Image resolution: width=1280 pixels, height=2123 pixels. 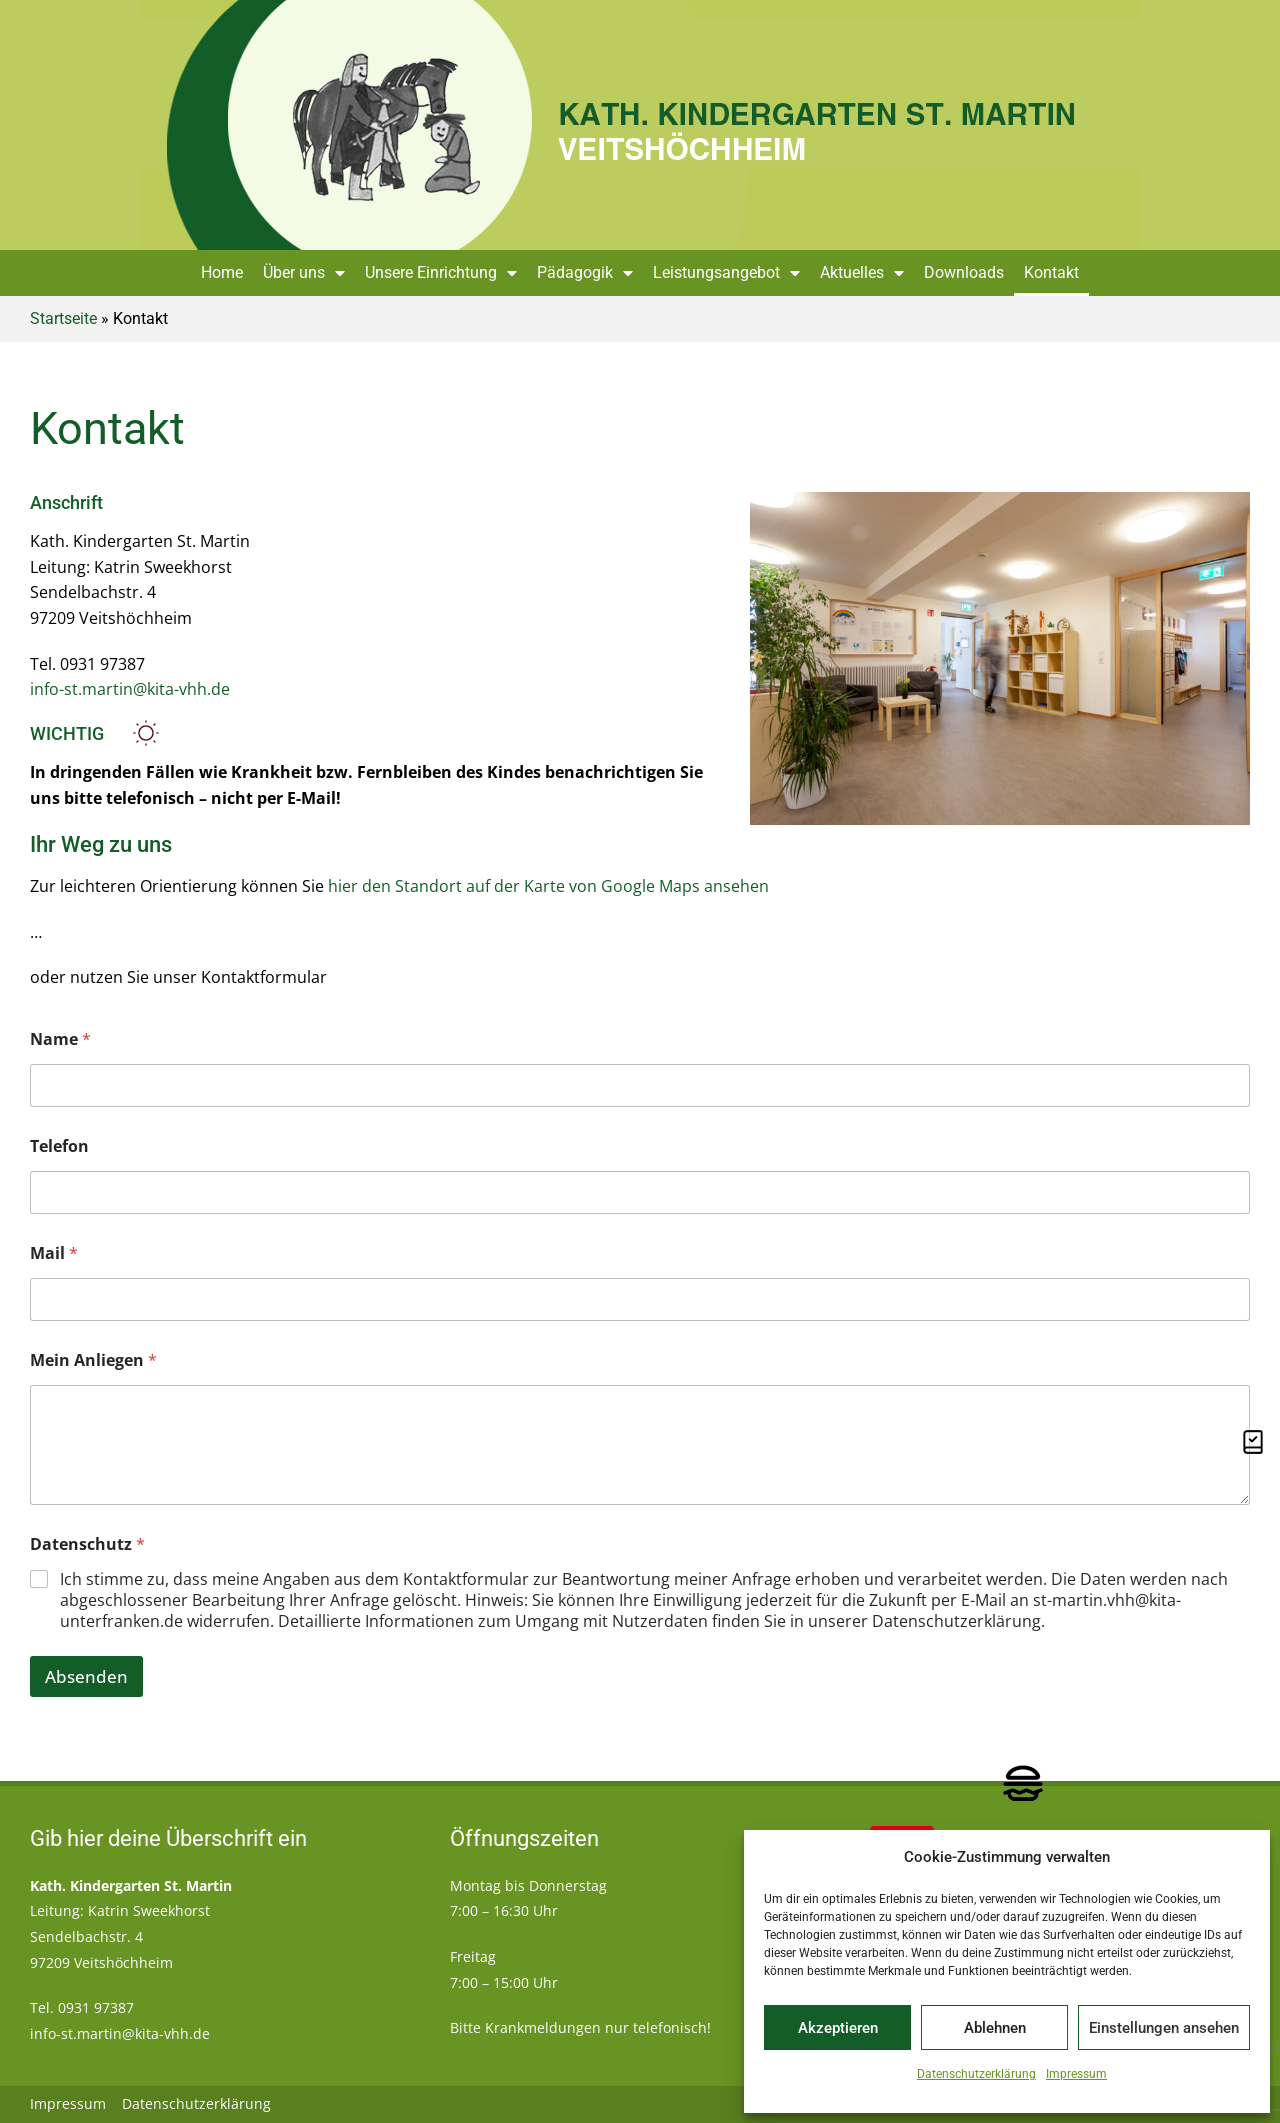 What do you see at coordinates (146, 733) in the screenshot?
I see `reduce screen brightness` at bounding box center [146, 733].